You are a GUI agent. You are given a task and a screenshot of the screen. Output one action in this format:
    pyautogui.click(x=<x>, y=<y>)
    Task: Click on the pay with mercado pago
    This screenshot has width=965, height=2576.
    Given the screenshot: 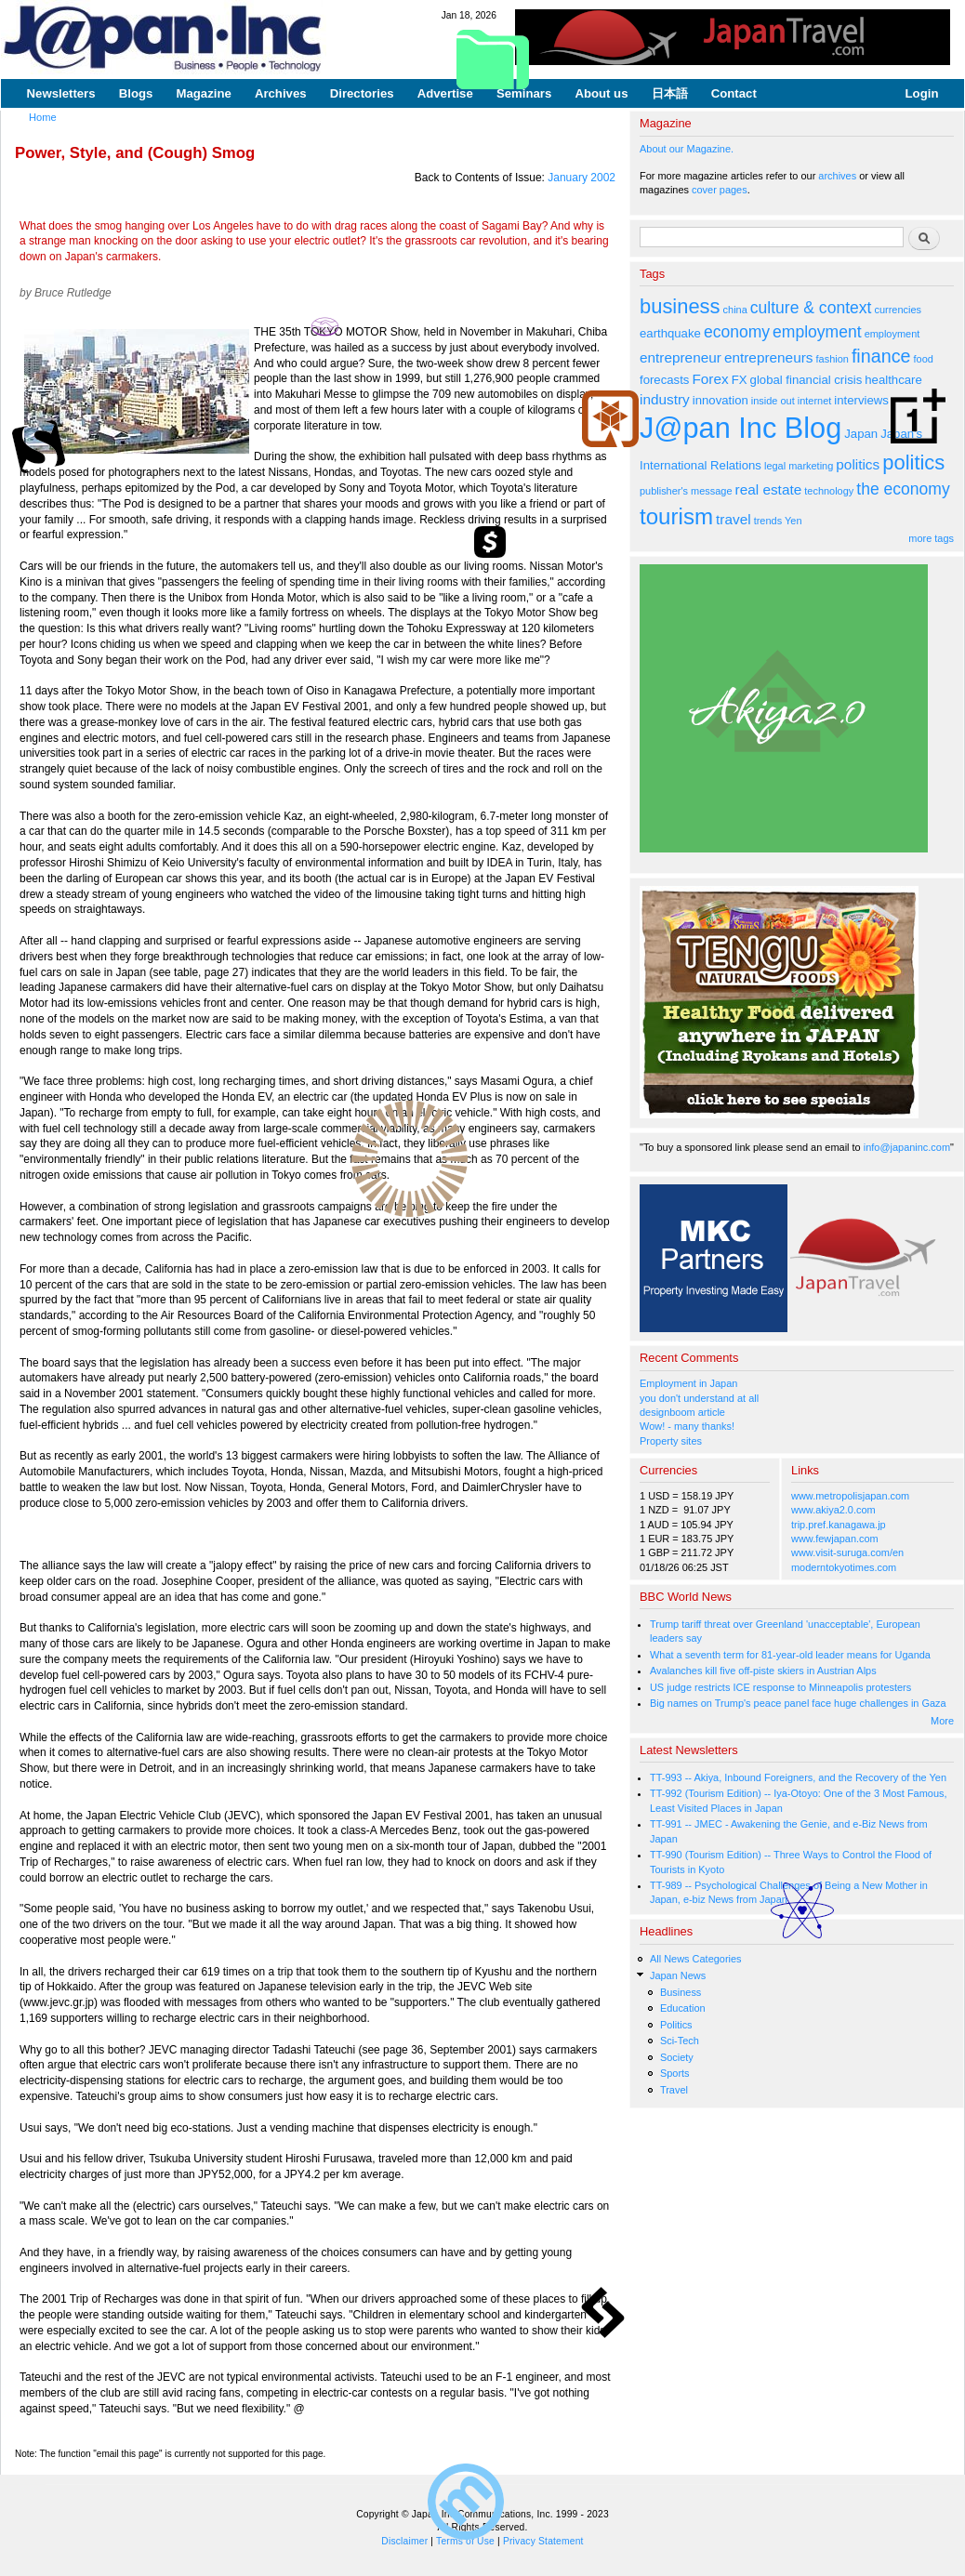 What is the action you would take?
    pyautogui.click(x=324, y=326)
    